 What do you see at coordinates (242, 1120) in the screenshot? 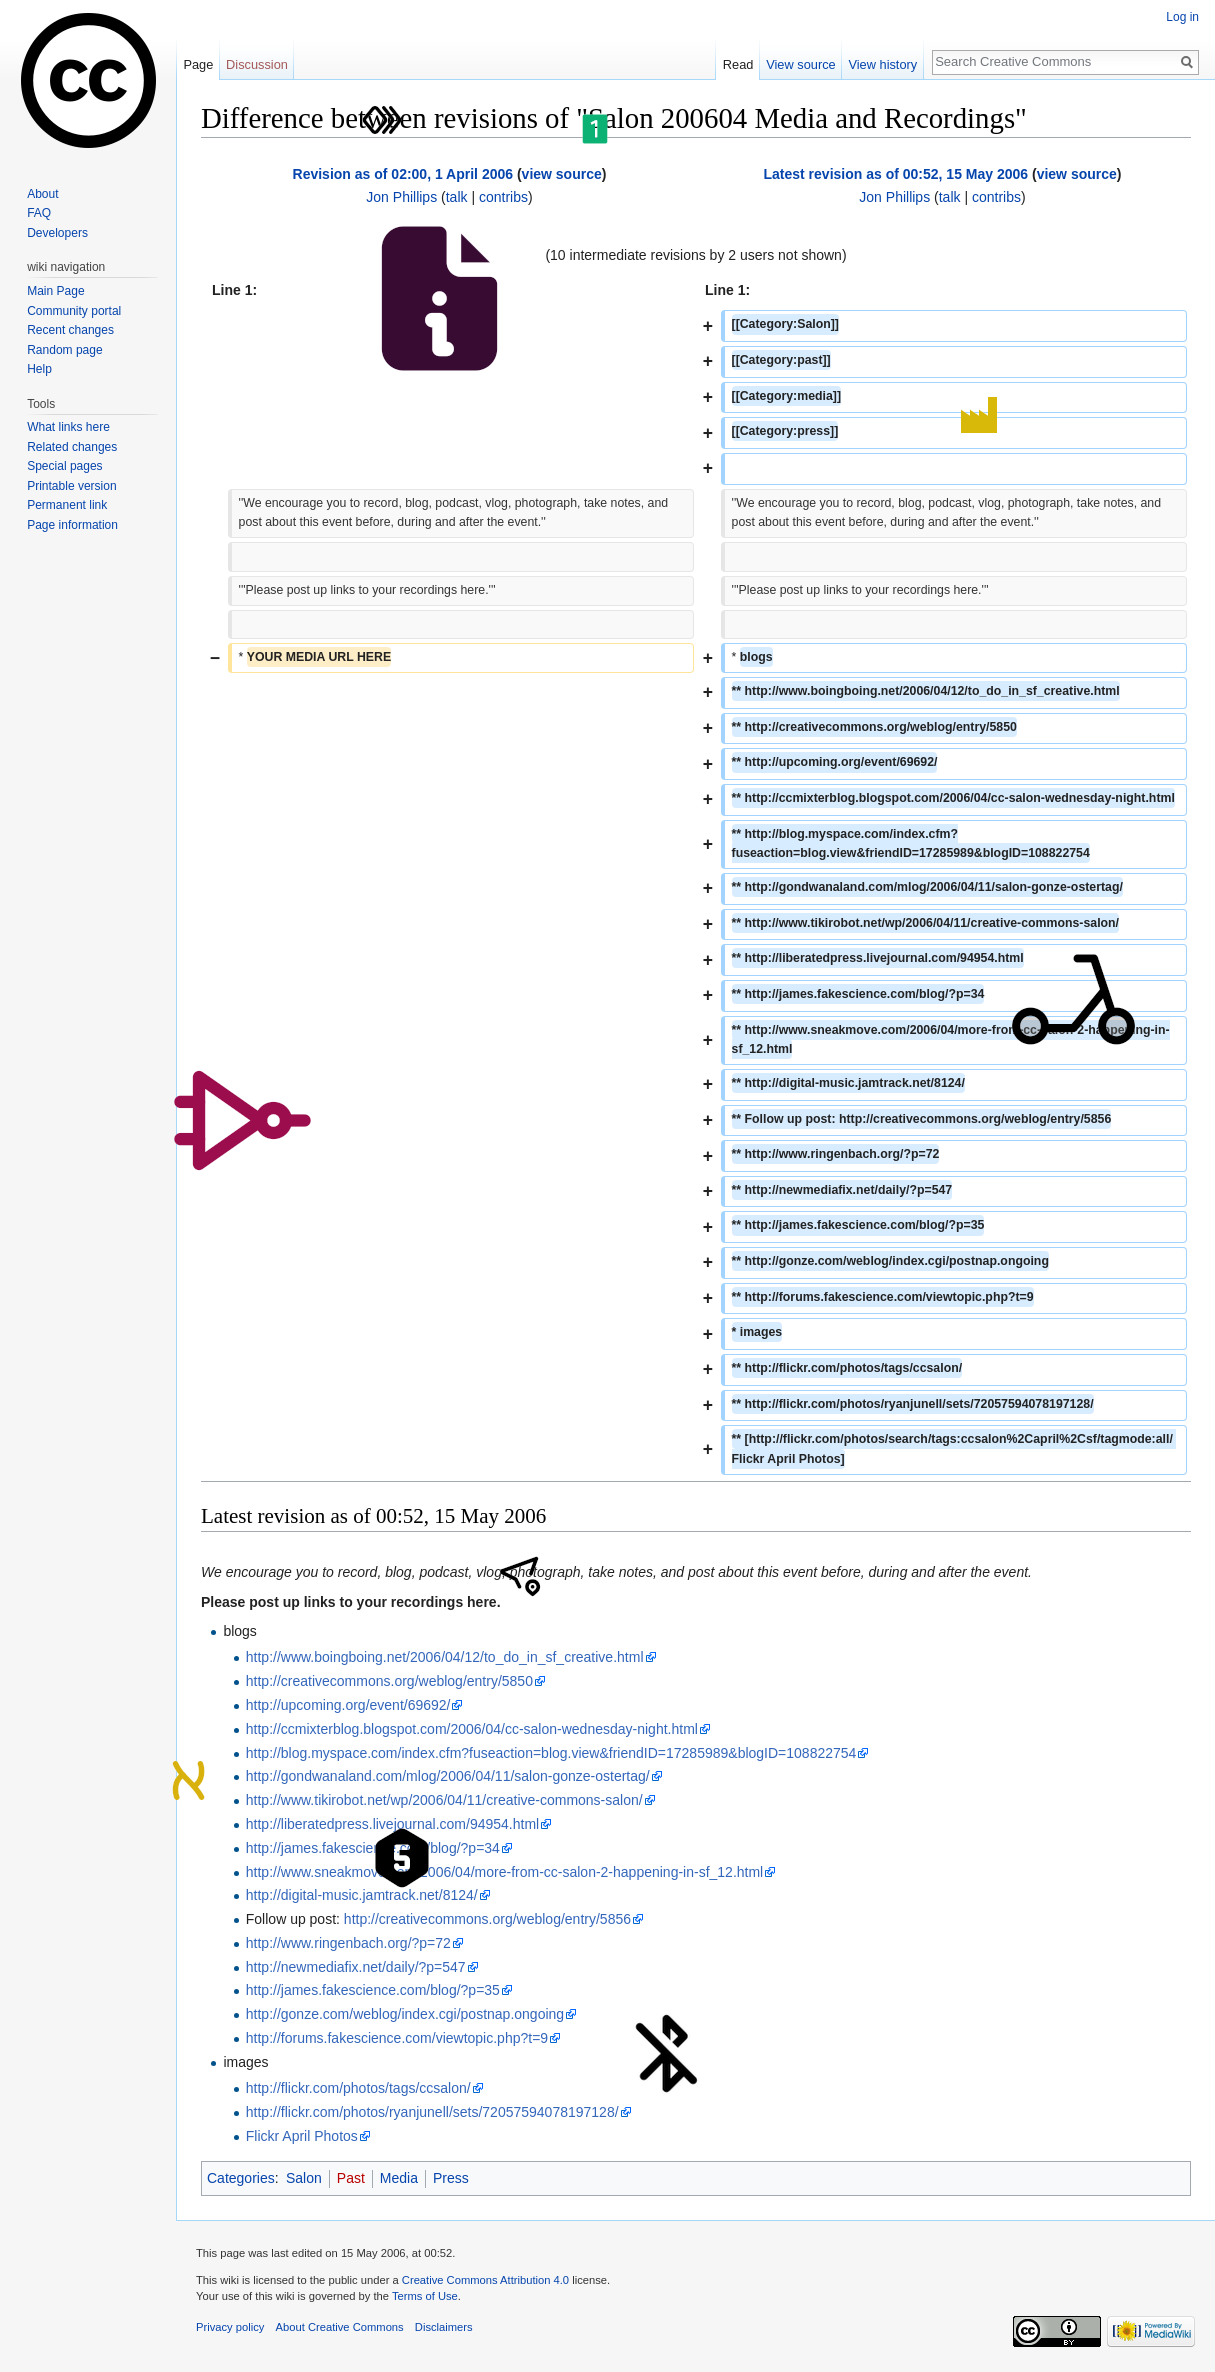
I see `represents a logic NOT gate in circuit design` at bounding box center [242, 1120].